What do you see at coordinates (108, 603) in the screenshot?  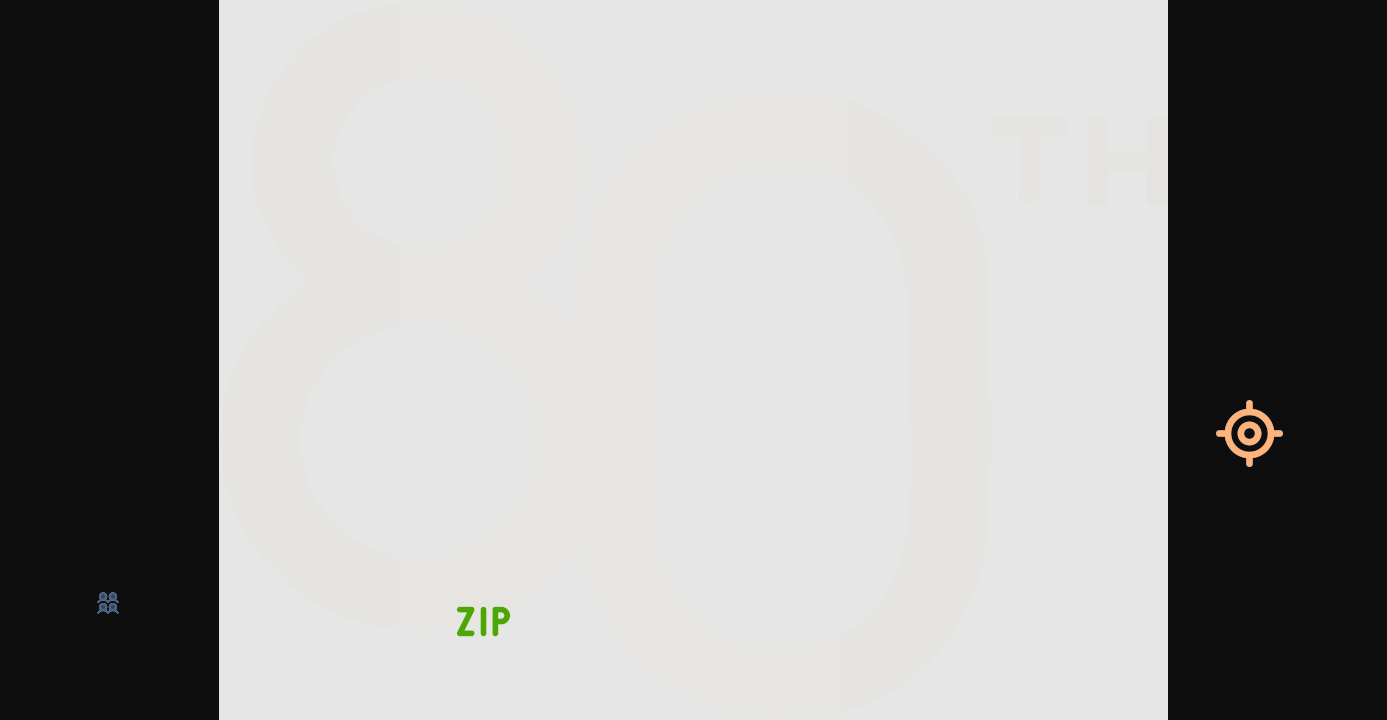 I see `view all team members` at bounding box center [108, 603].